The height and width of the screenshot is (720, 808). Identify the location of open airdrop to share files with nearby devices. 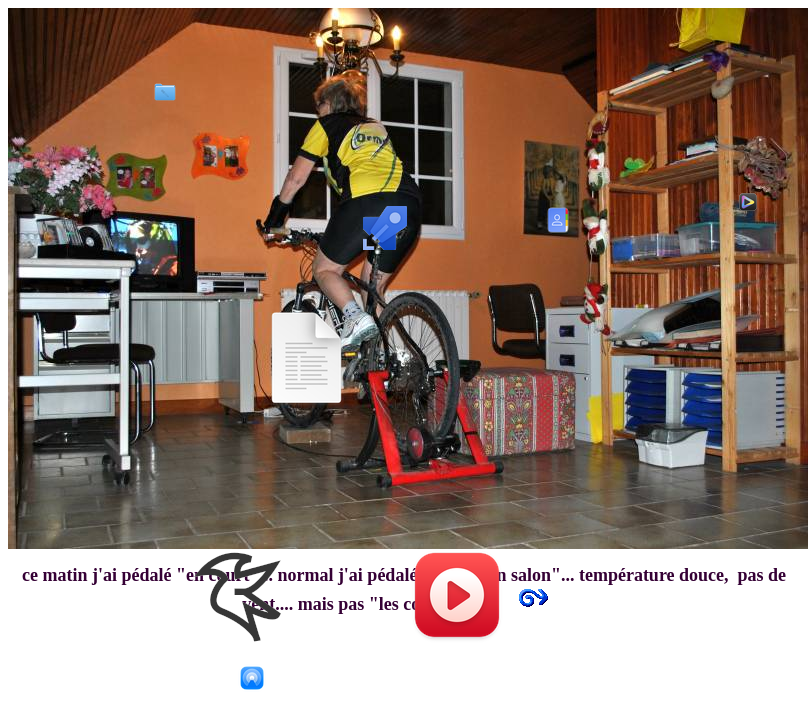
(252, 678).